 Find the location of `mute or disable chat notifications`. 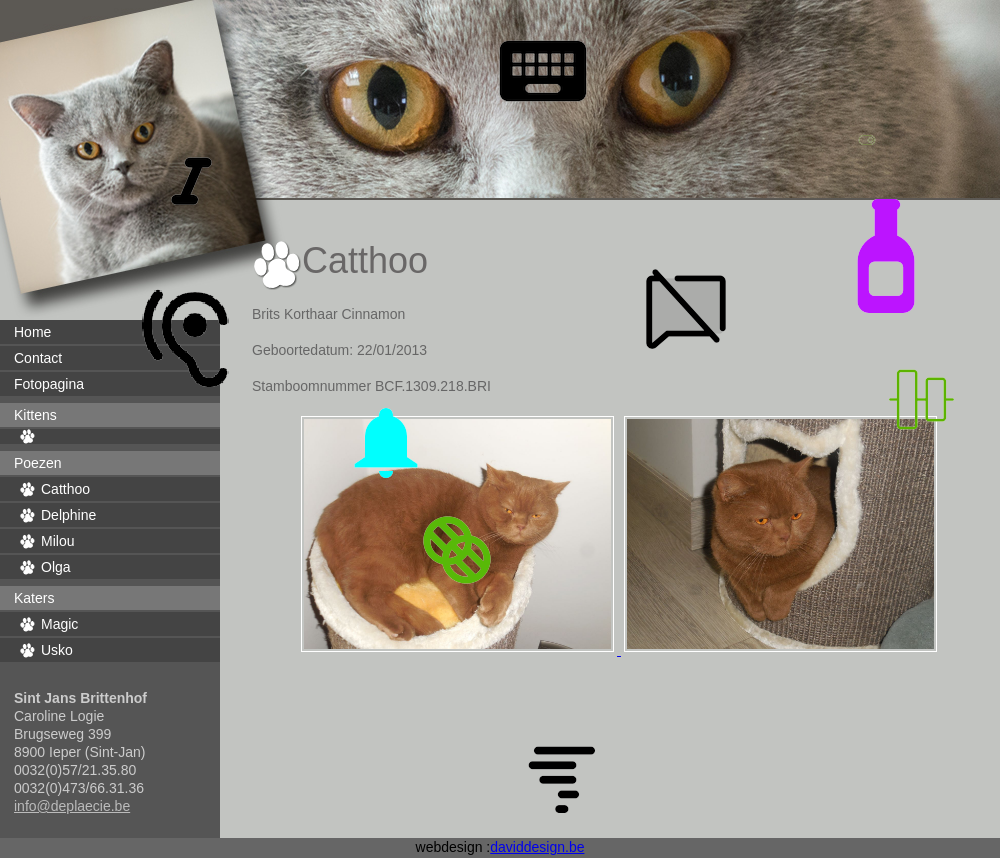

mute or disable chat notifications is located at coordinates (686, 306).